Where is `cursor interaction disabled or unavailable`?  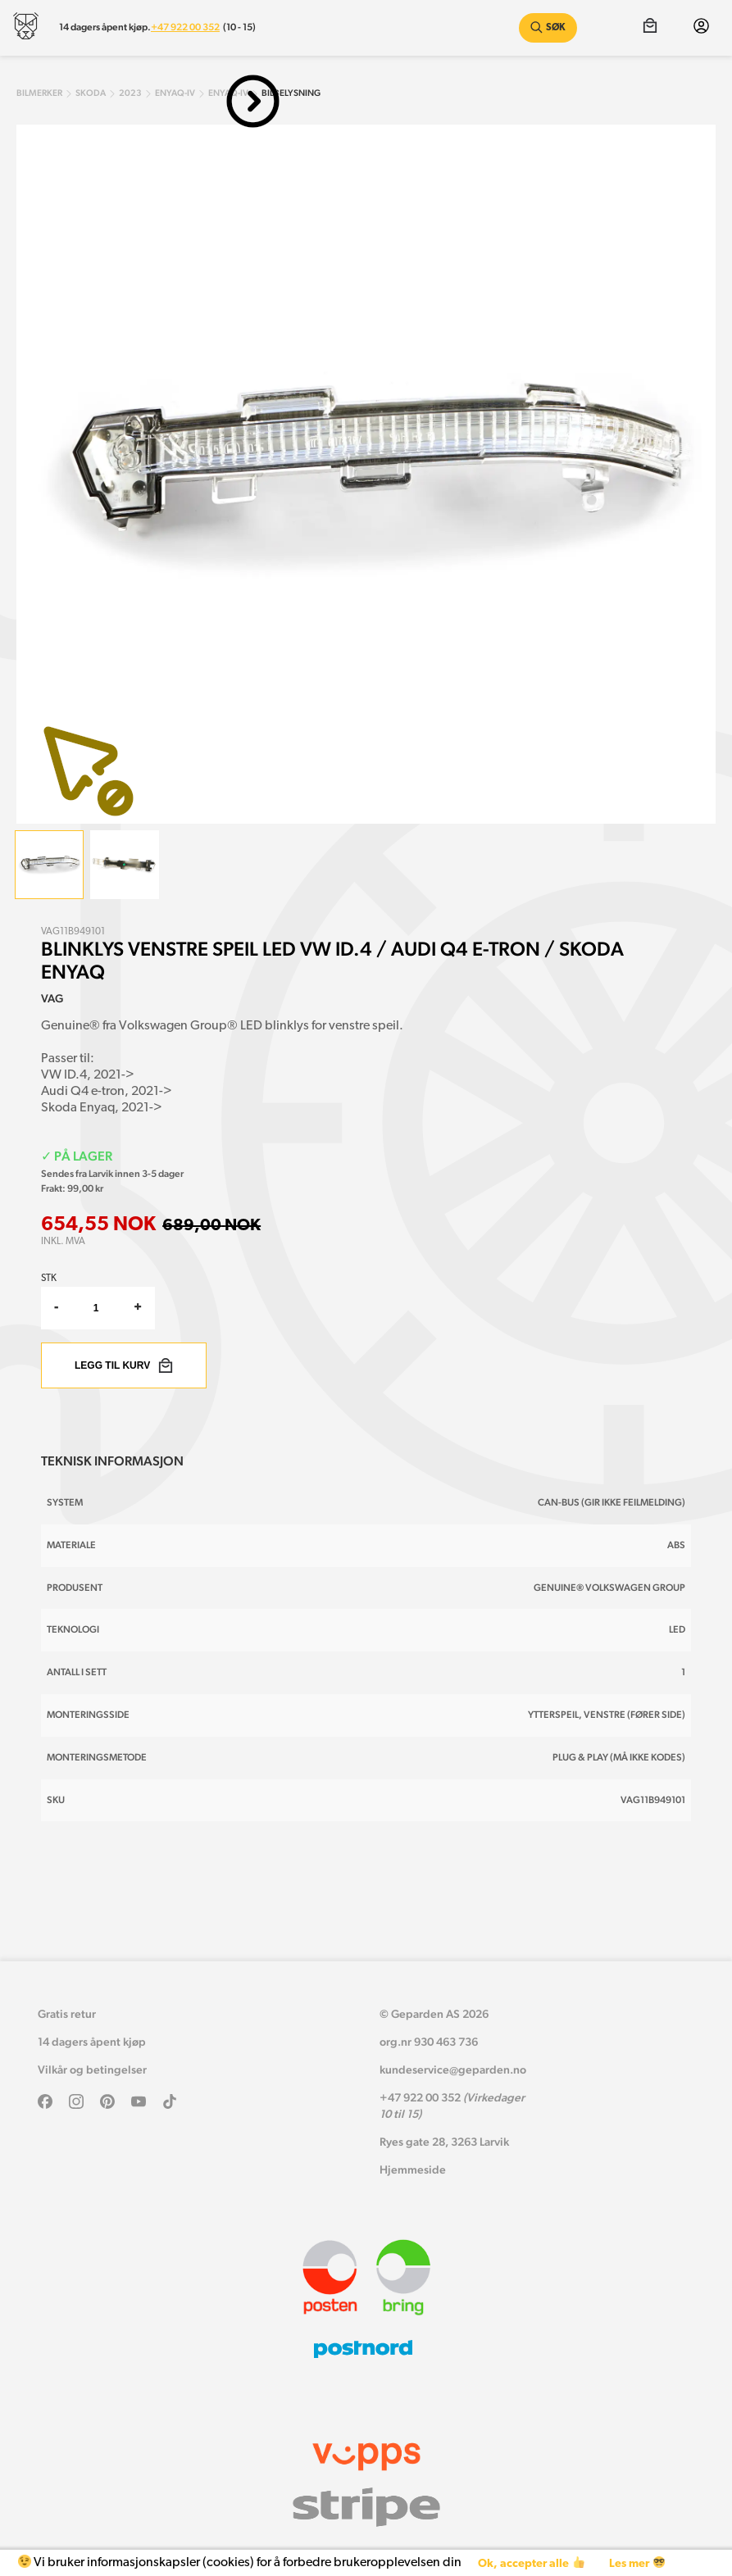
cursor interaction disabled or unavailable is located at coordinates (84, 766).